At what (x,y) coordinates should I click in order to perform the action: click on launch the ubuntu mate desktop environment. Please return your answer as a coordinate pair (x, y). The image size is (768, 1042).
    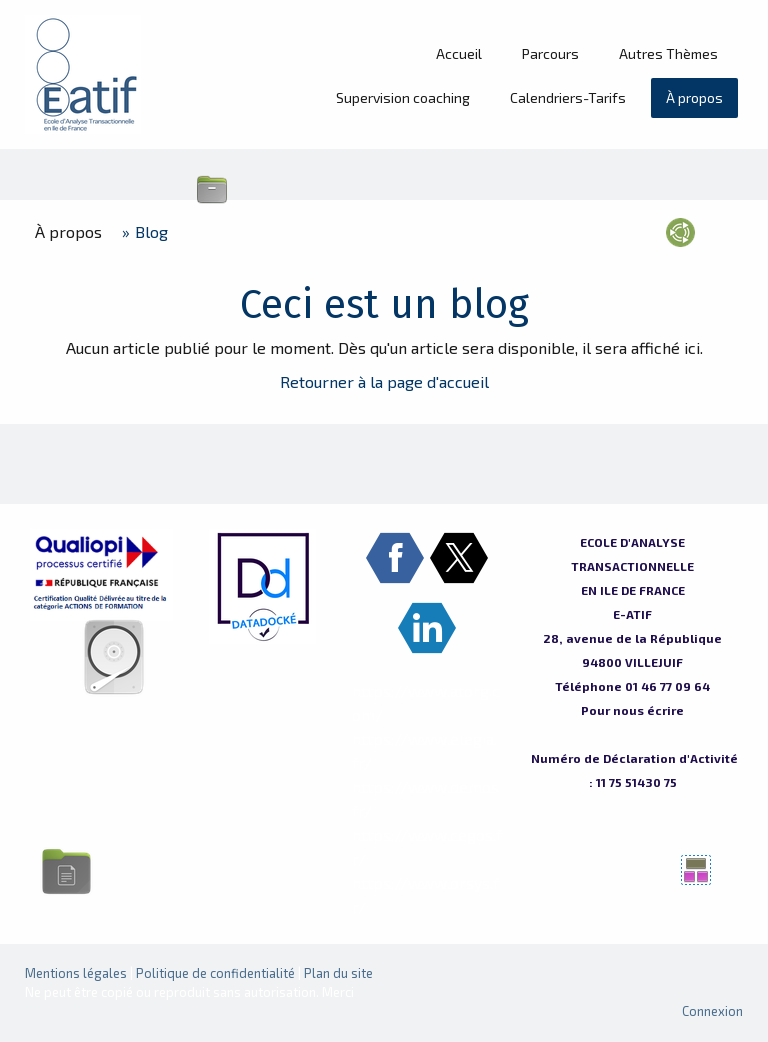
    Looking at the image, I should click on (680, 232).